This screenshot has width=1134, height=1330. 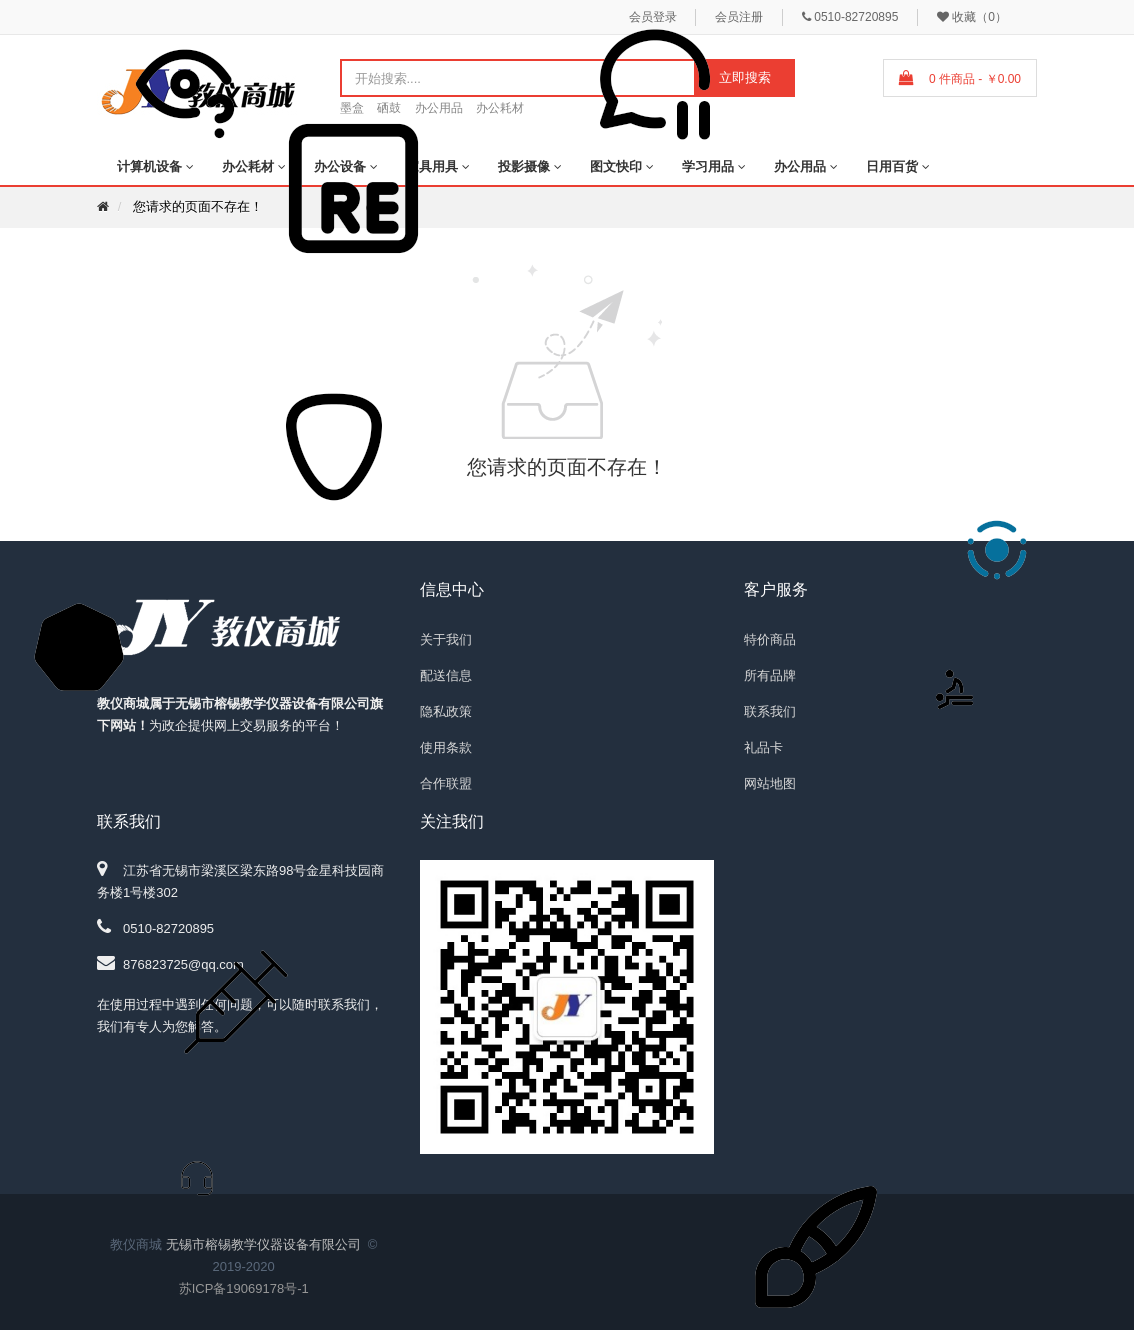 I want to click on contact customer support, so click(x=197, y=1177).